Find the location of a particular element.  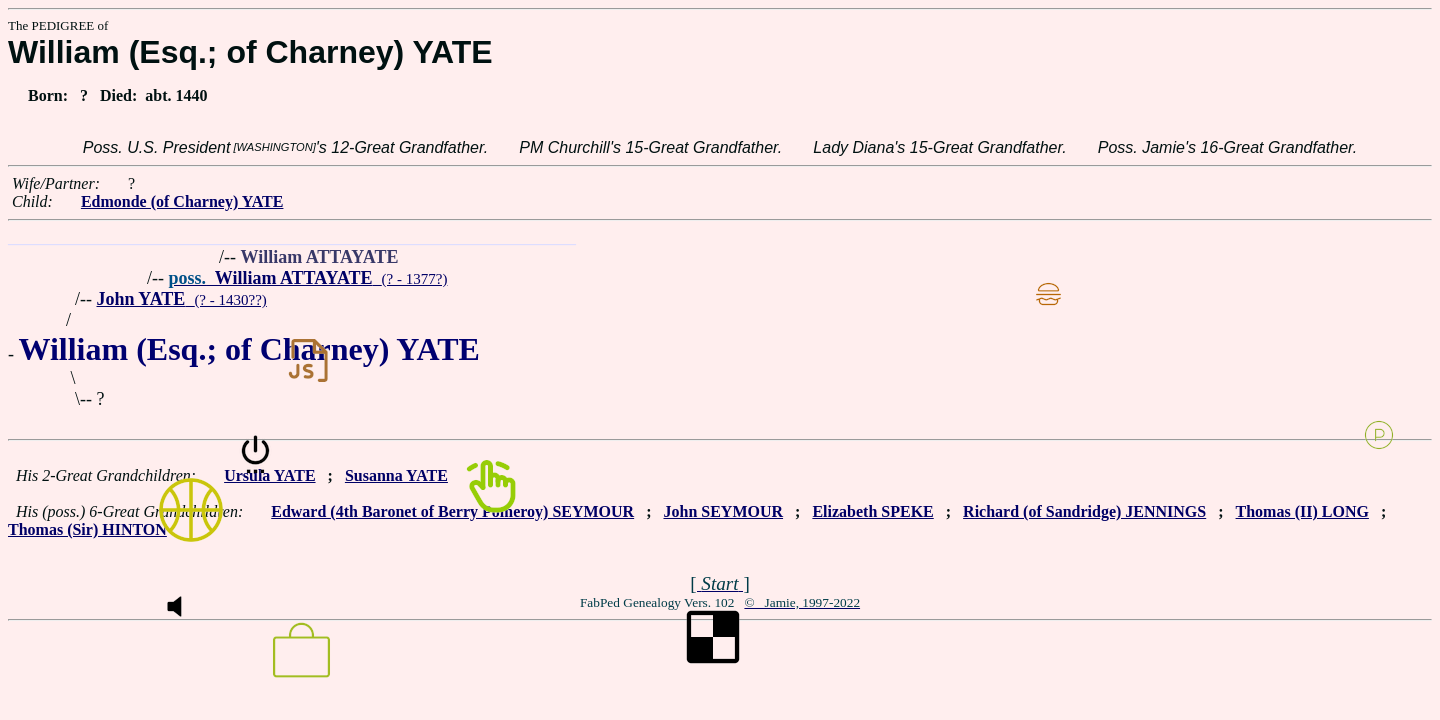

access sports or basketball-related content is located at coordinates (191, 510).